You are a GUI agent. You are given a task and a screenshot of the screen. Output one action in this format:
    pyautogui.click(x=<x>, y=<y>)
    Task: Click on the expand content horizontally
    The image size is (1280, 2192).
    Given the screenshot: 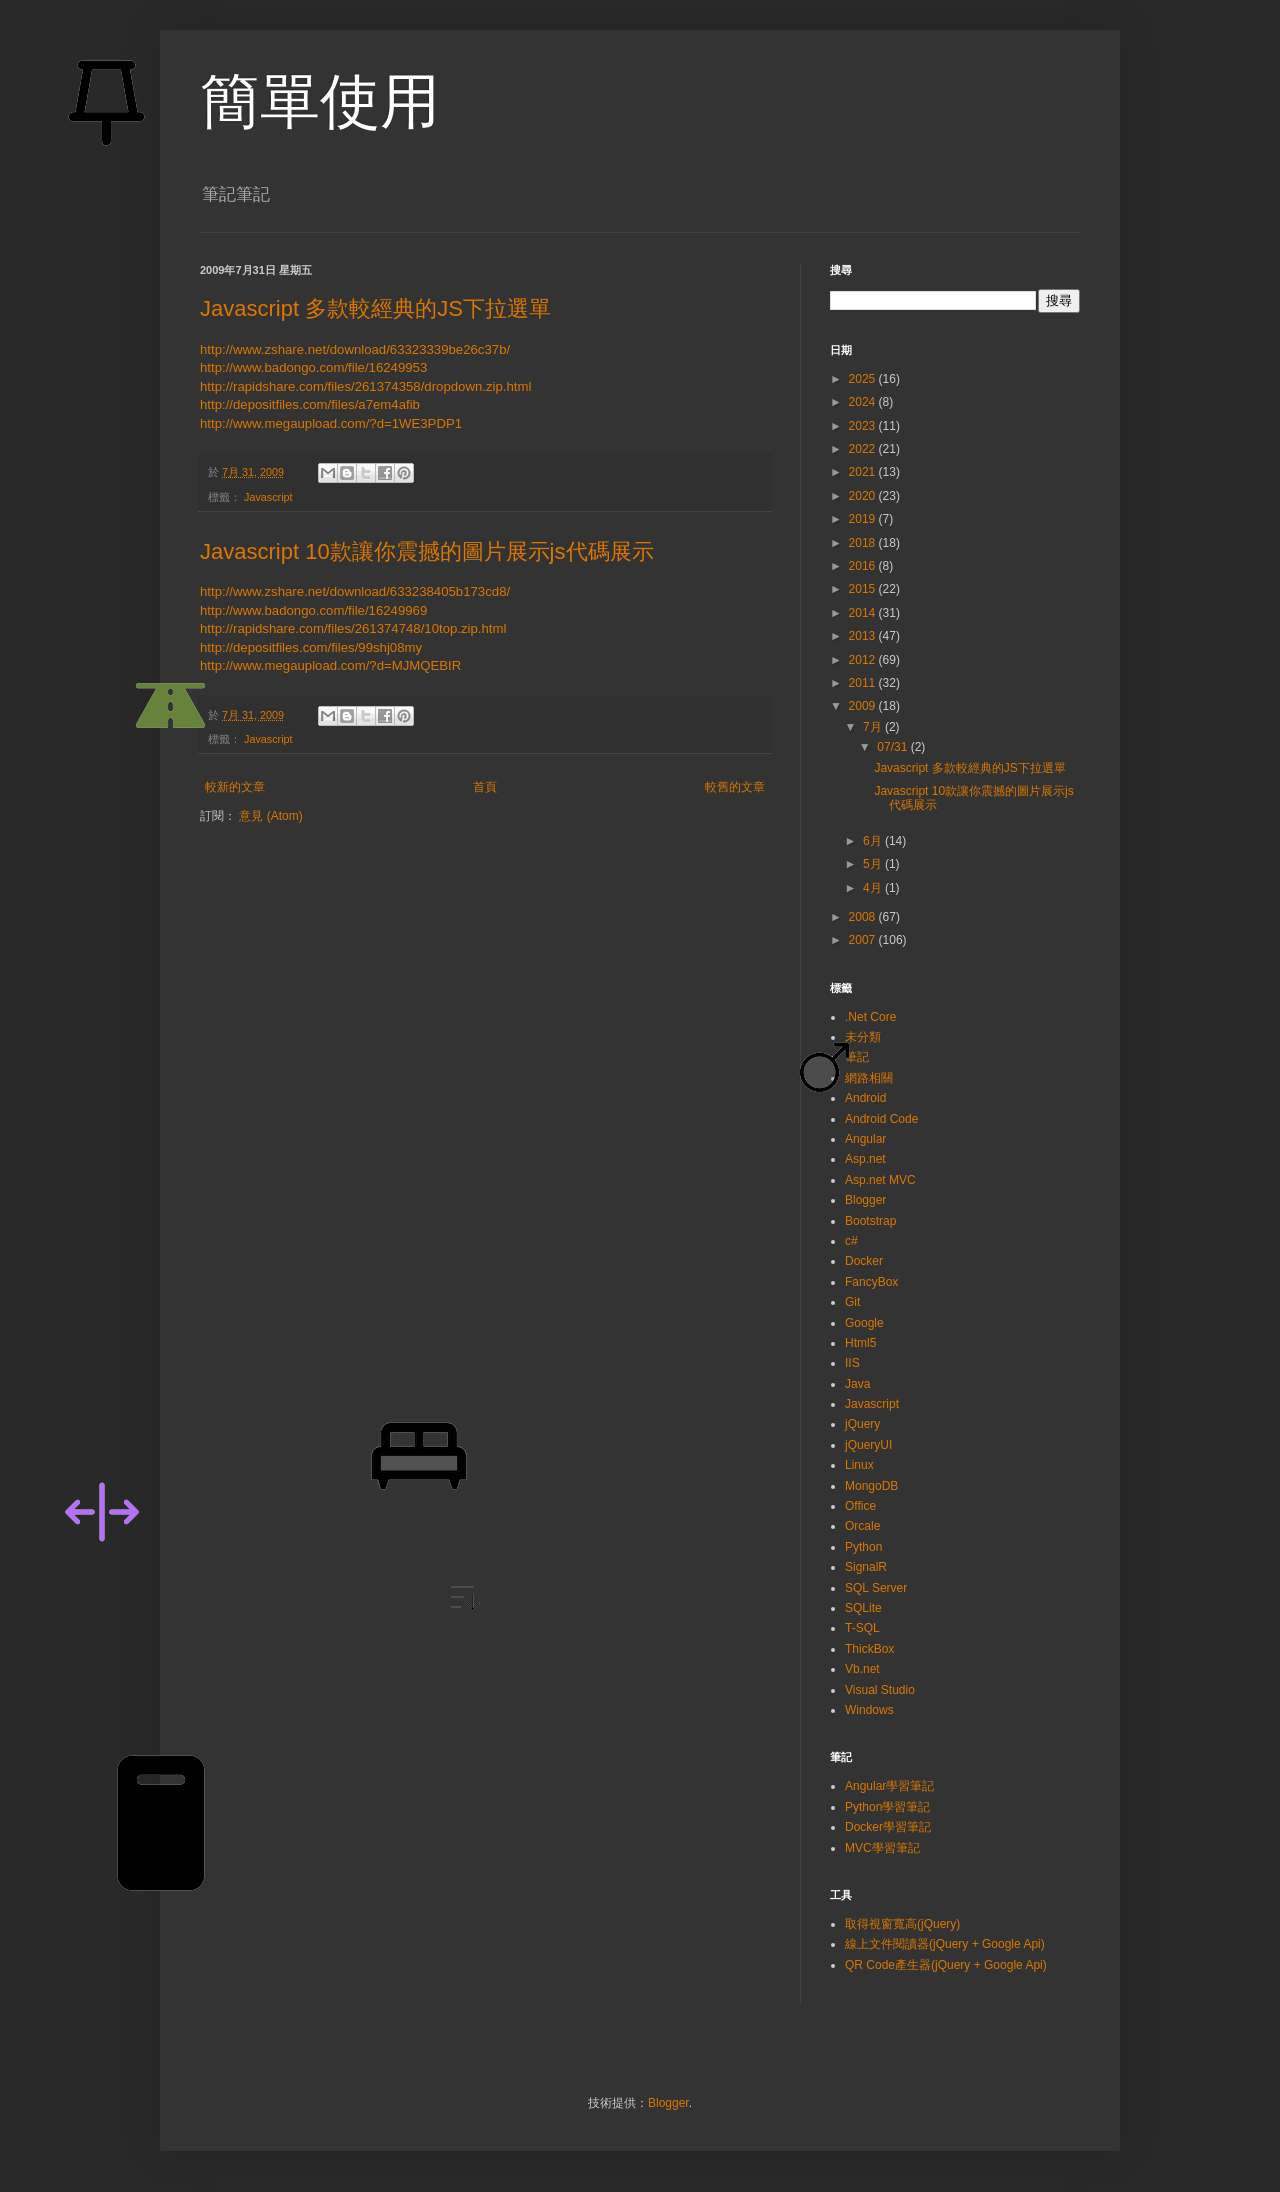 What is the action you would take?
    pyautogui.click(x=102, y=1512)
    